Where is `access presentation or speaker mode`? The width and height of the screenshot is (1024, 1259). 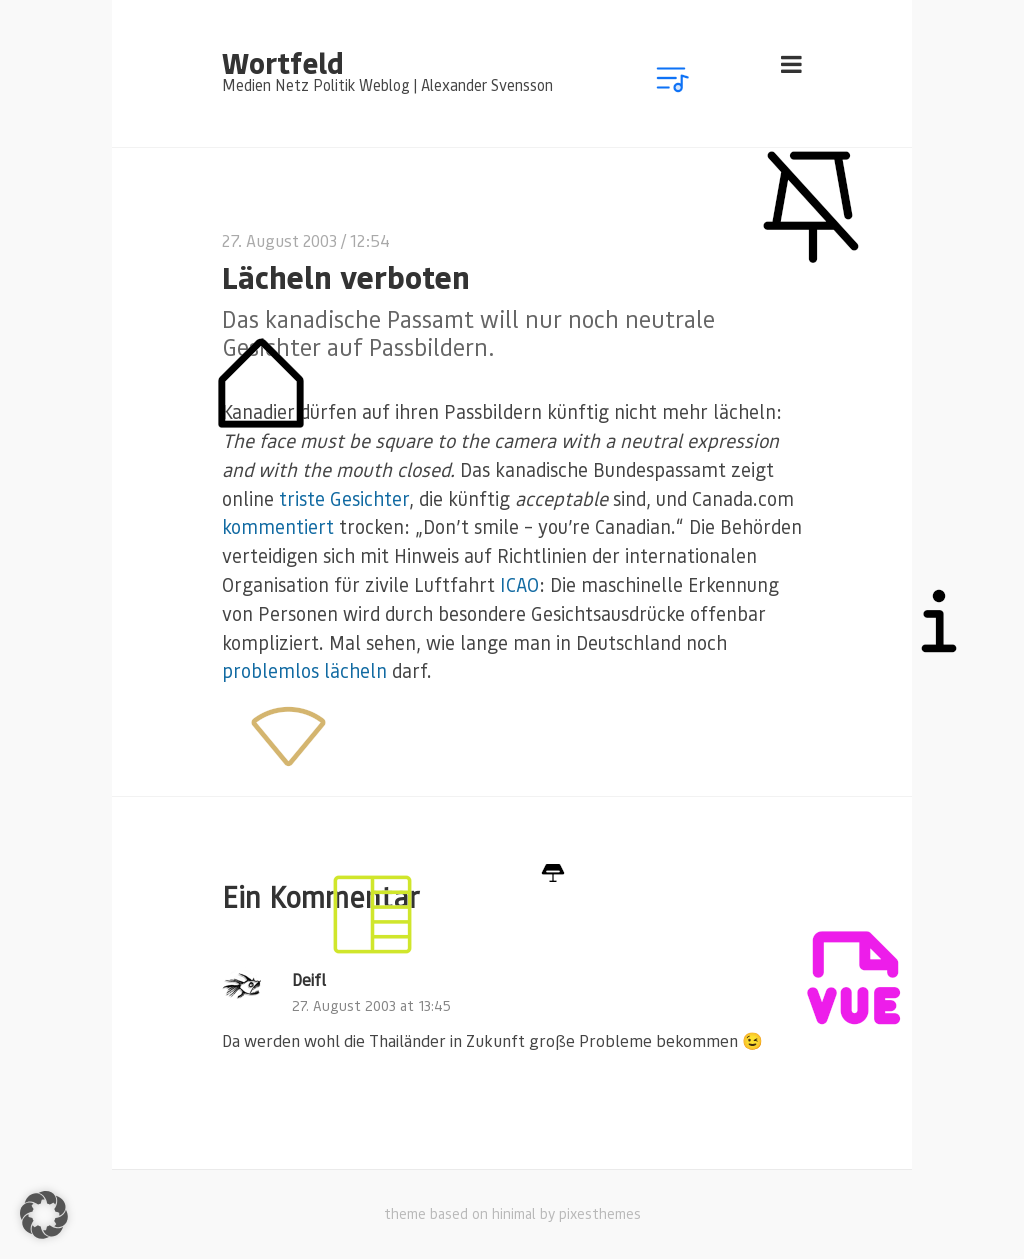 access presentation or speaker mode is located at coordinates (553, 873).